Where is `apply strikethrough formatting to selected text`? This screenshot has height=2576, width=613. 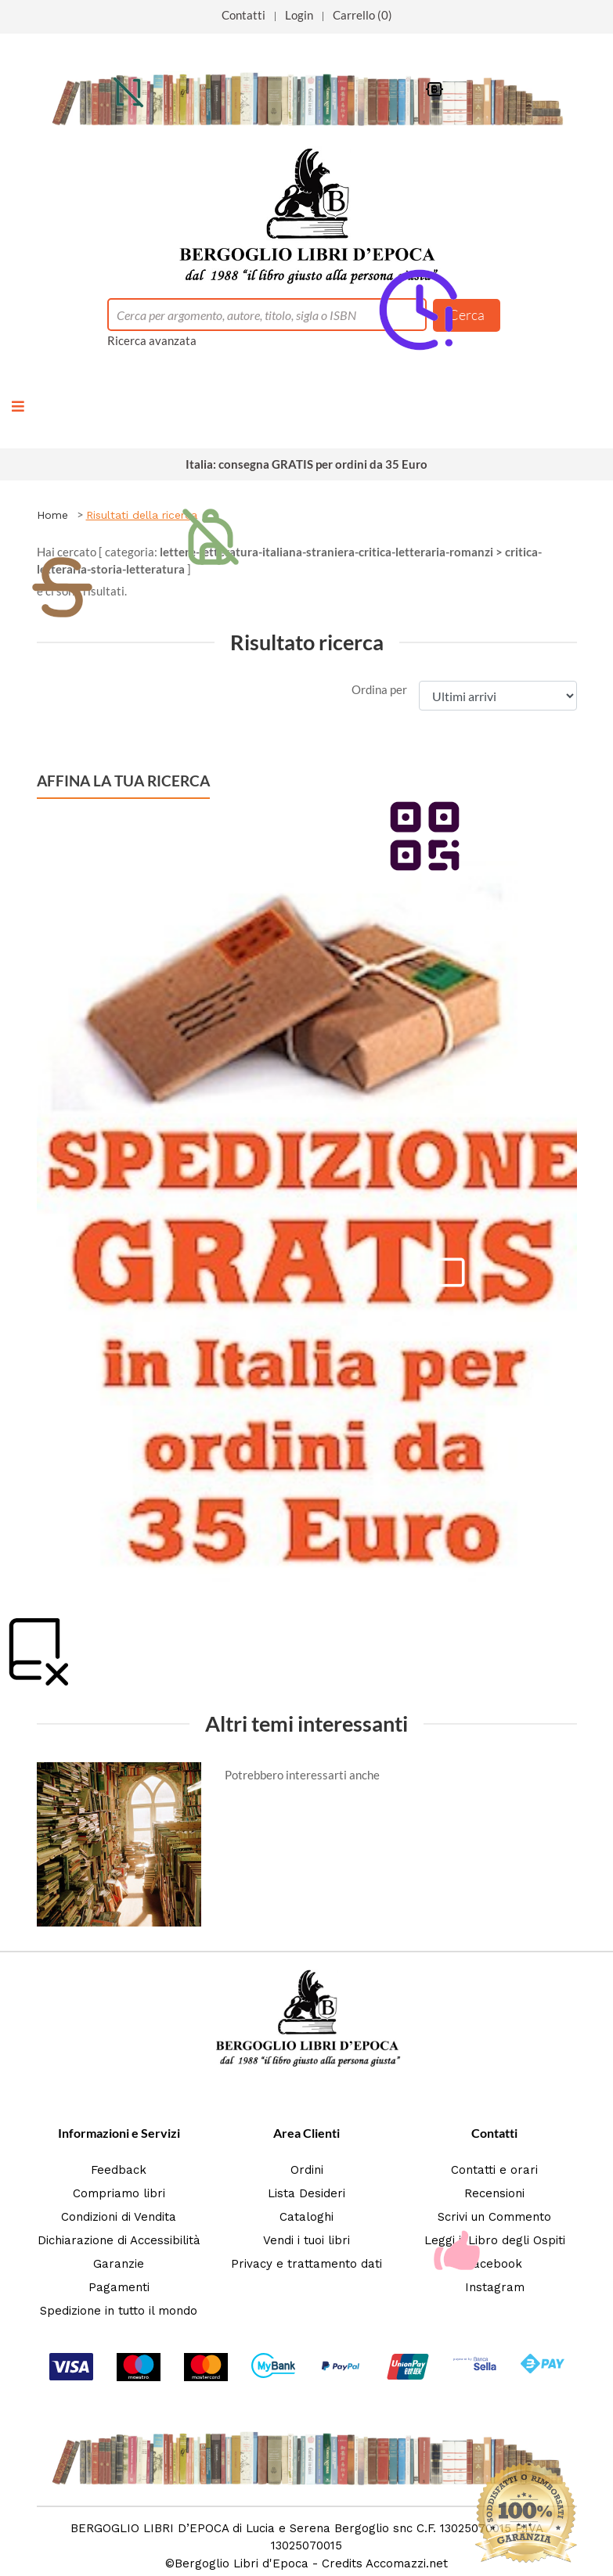
apply strikethrough formatting to selected text is located at coordinates (62, 587).